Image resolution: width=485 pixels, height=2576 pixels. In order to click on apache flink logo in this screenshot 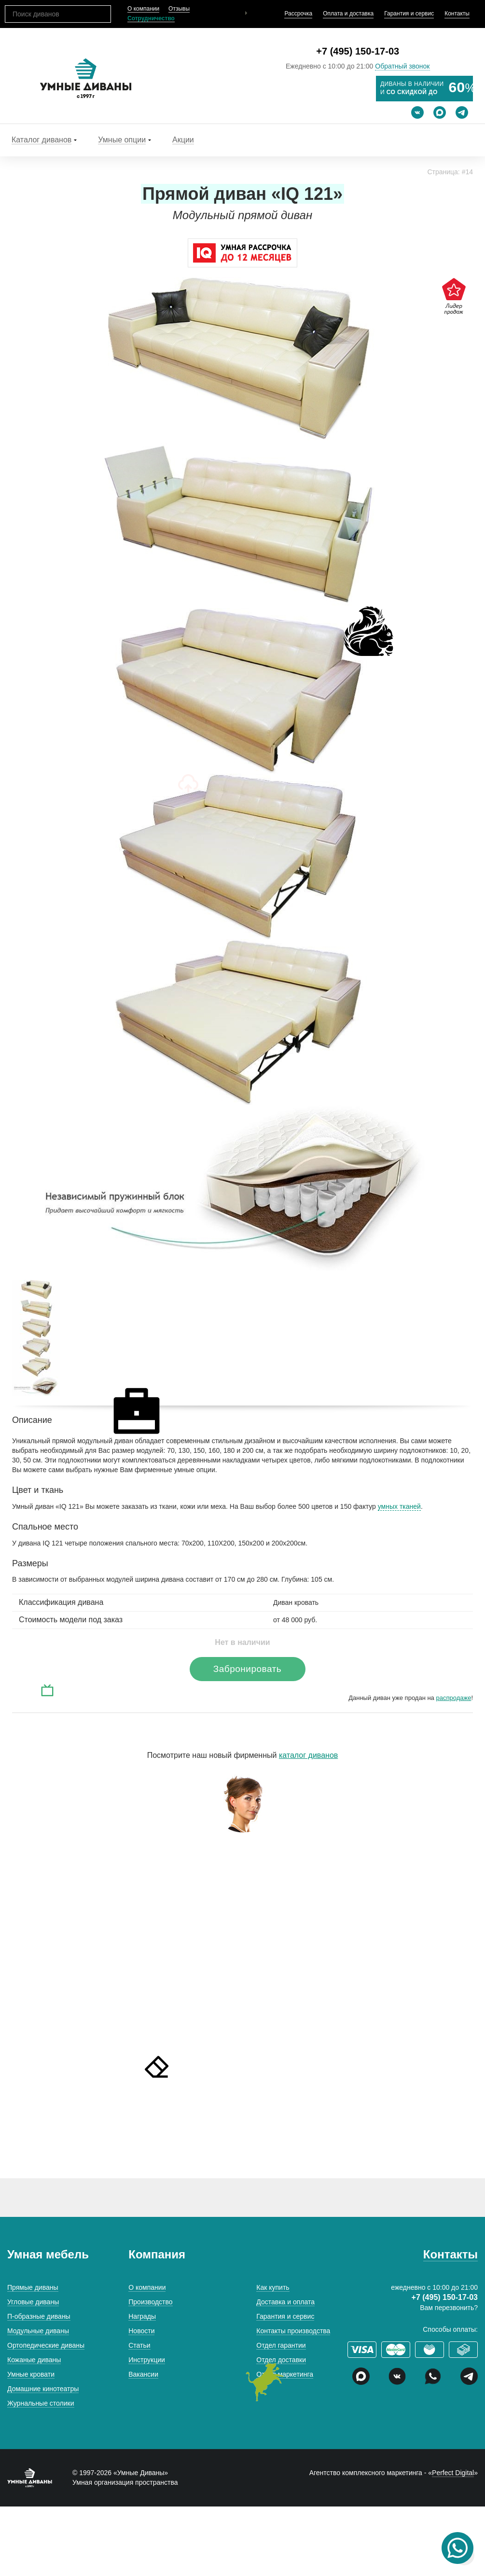, I will do `click(368, 631)`.